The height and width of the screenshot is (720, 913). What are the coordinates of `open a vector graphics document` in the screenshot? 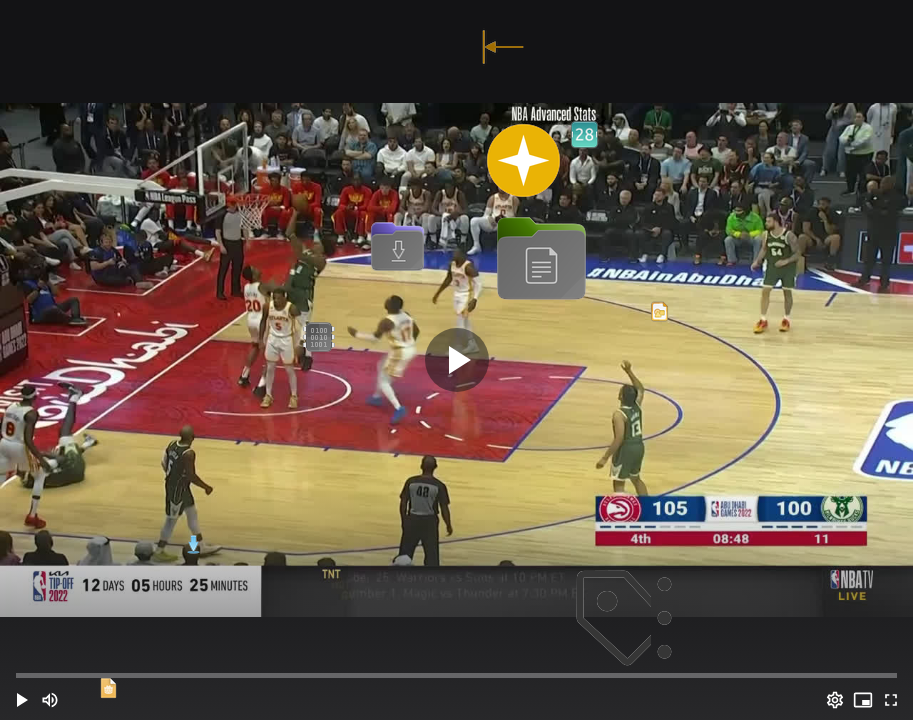 It's located at (659, 311).